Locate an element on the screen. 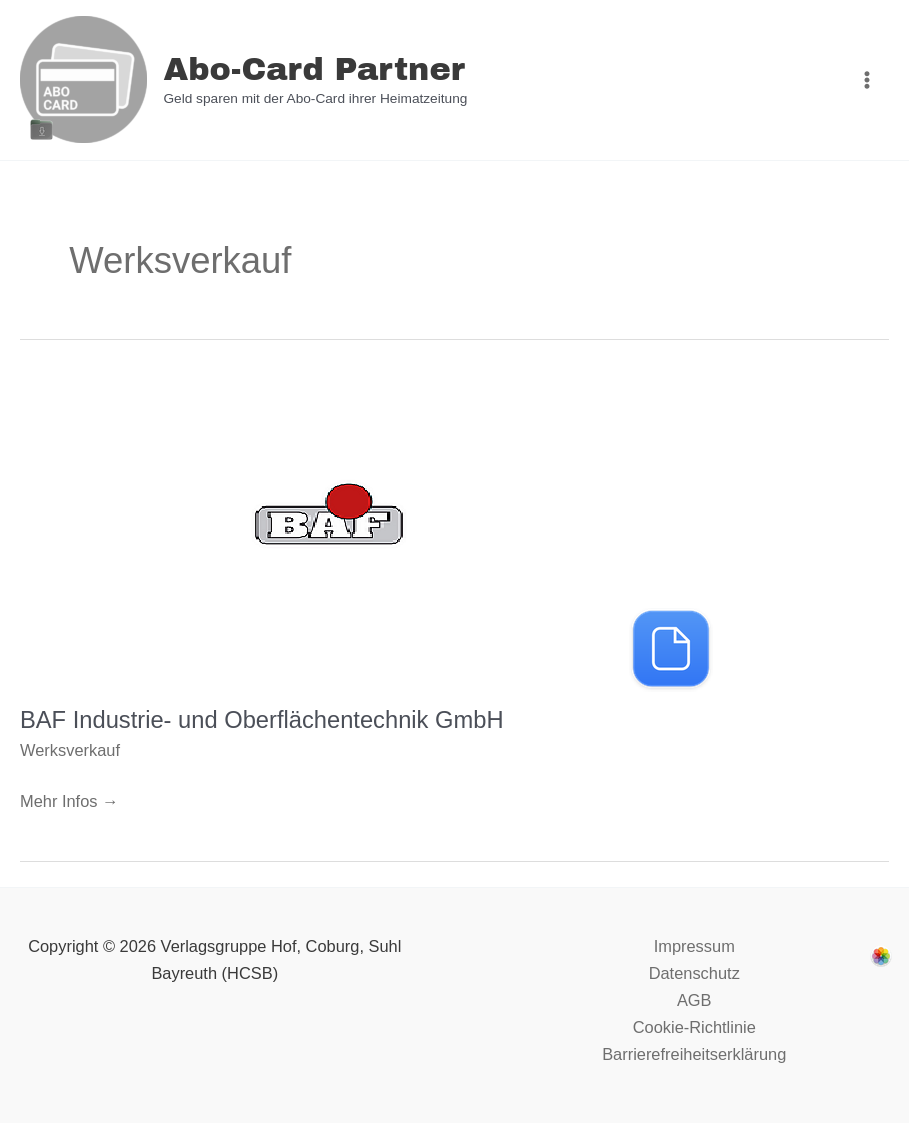  open photos preferences or settings is located at coordinates (881, 956).